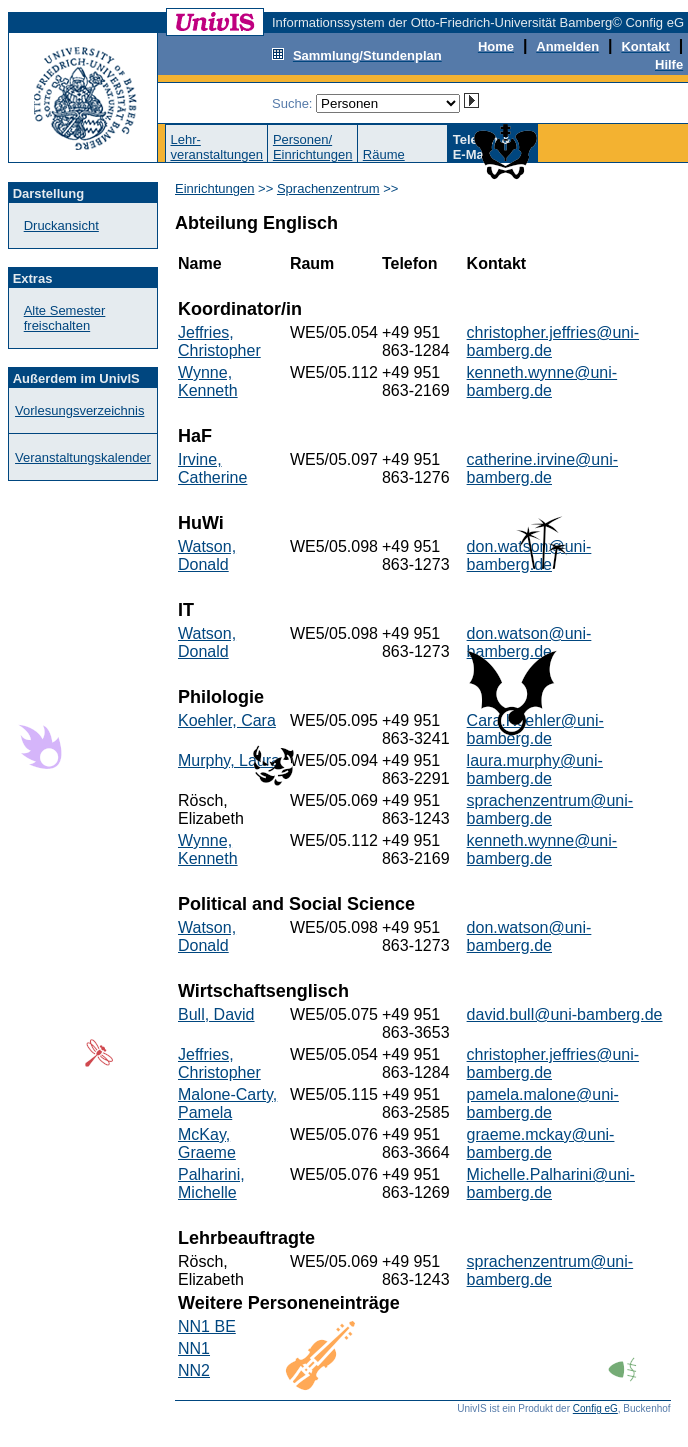  I want to click on indicates a burning or fire effect status, so click(38, 745).